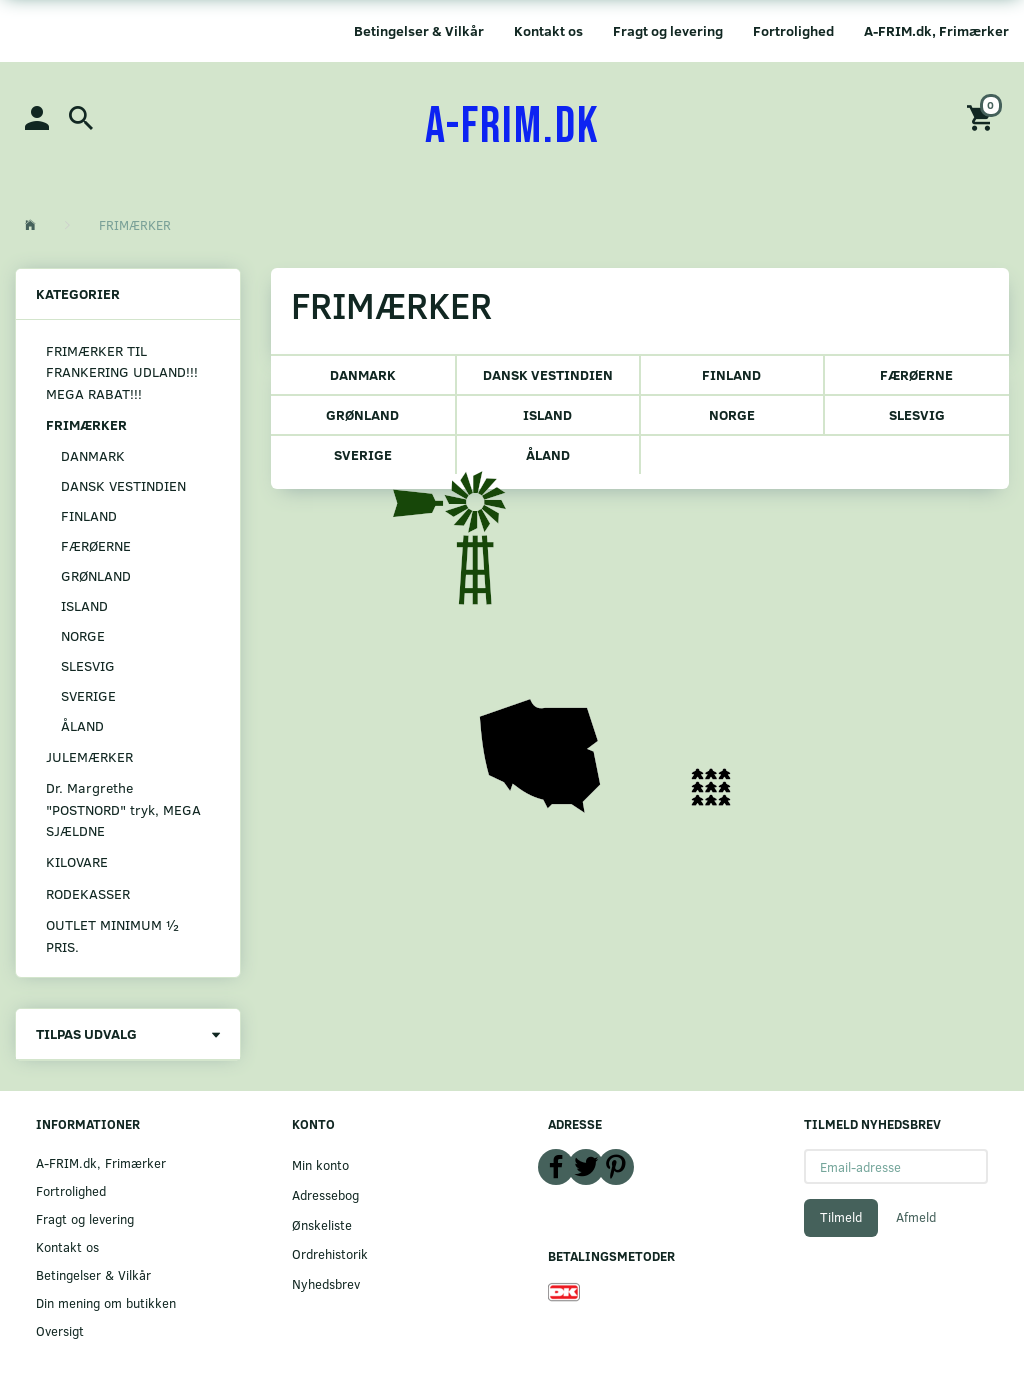 This screenshot has width=1024, height=1399. What do you see at coordinates (449, 535) in the screenshot?
I see `windmill or wind pump structure icon` at bounding box center [449, 535].